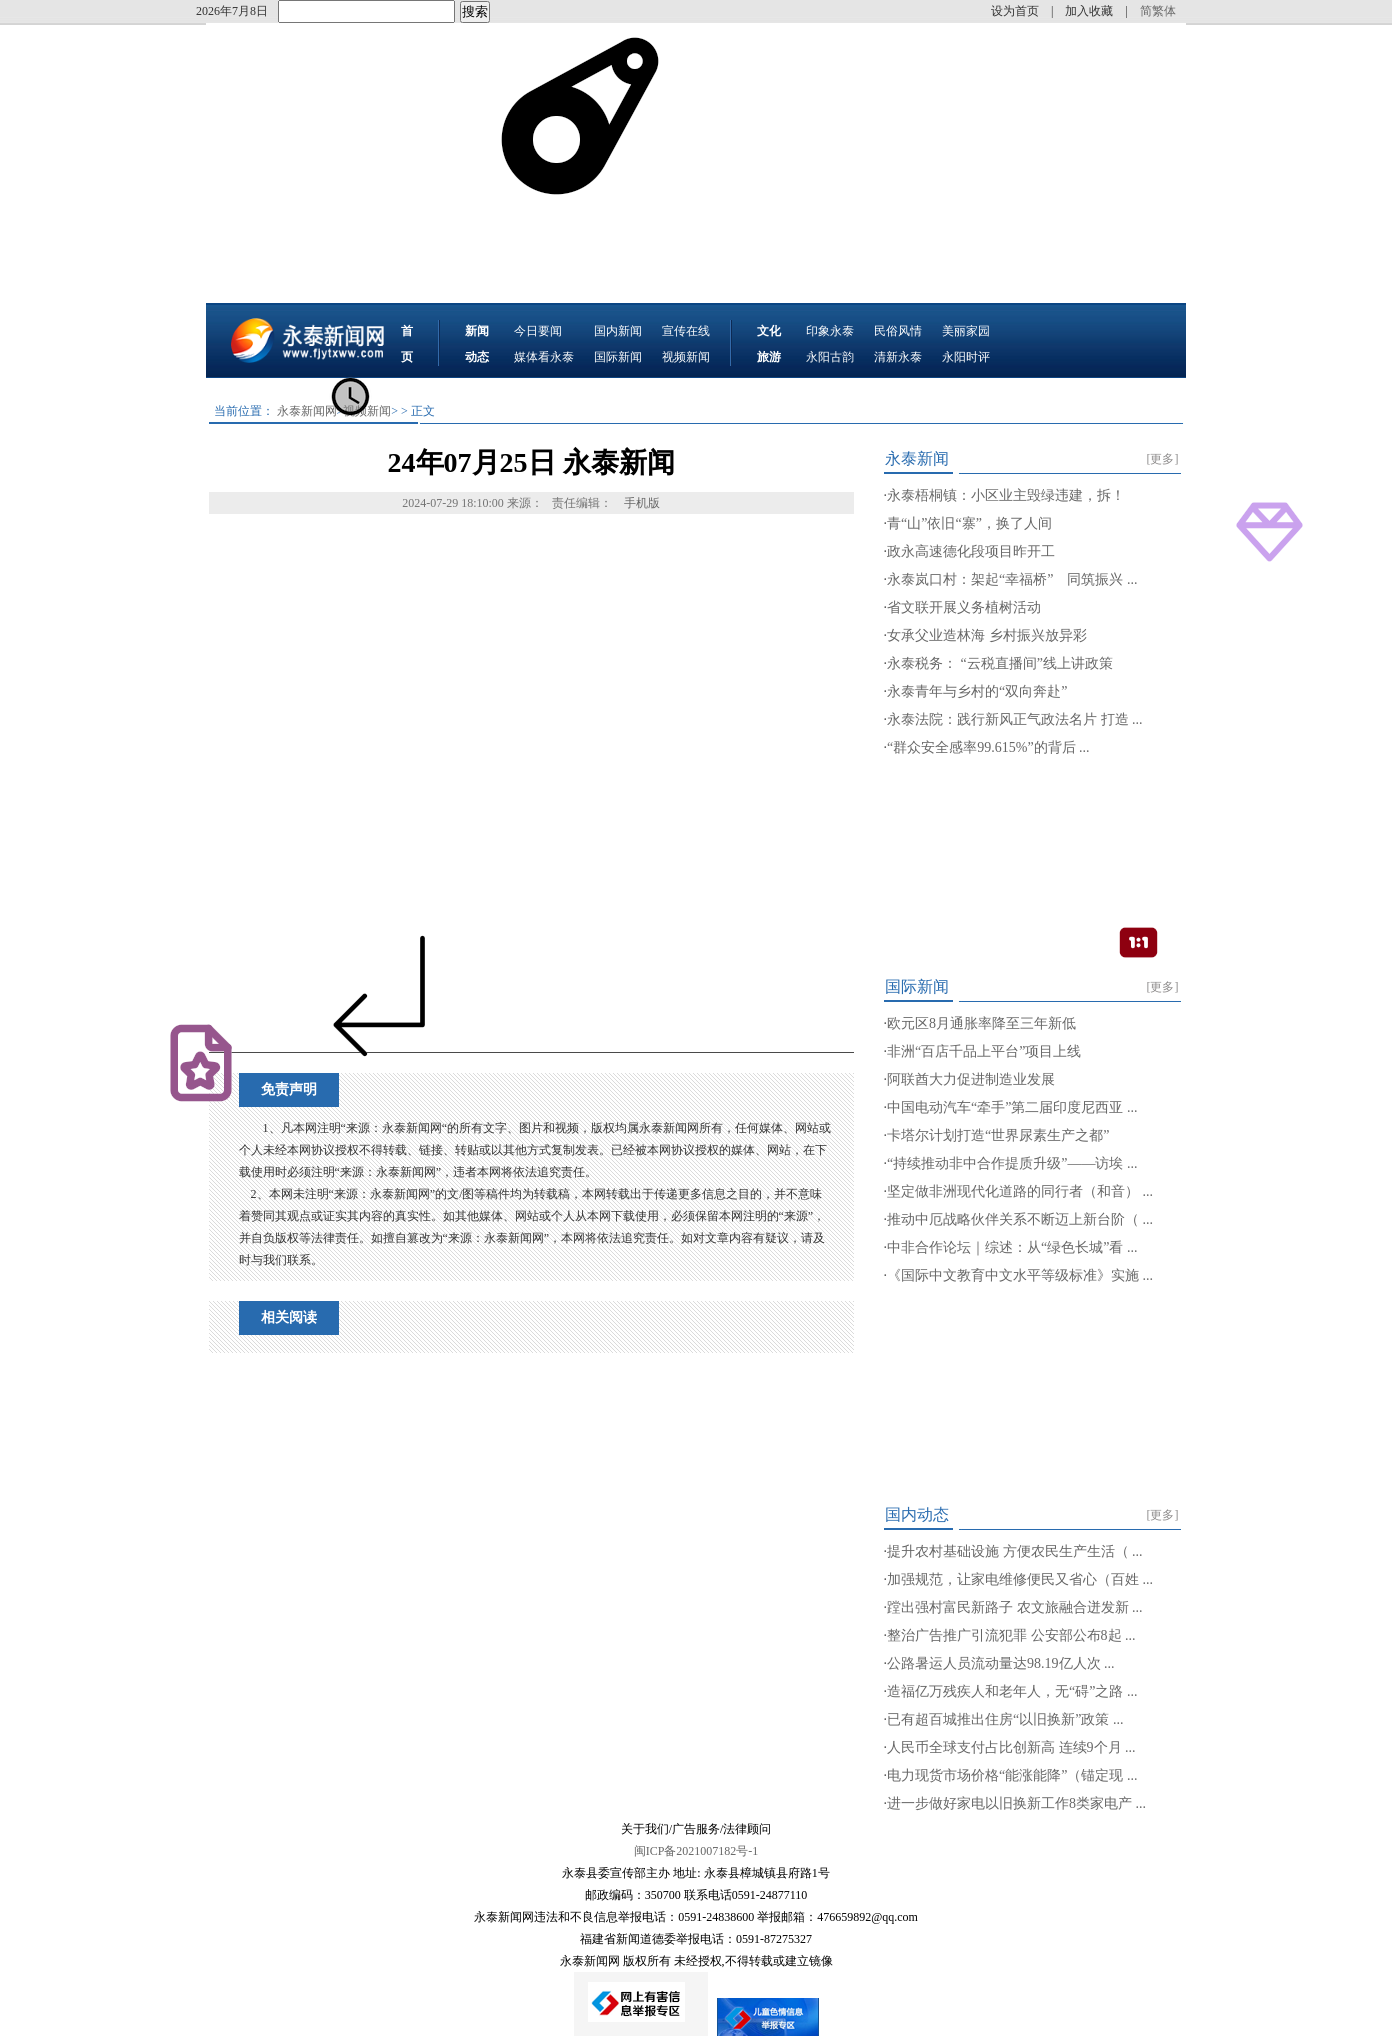  What do you see at coordinates (1138, 942) in the screenshot?
I see `indicates a one-to-one relationship in a database or data model` at bounding box center [1138, 942].